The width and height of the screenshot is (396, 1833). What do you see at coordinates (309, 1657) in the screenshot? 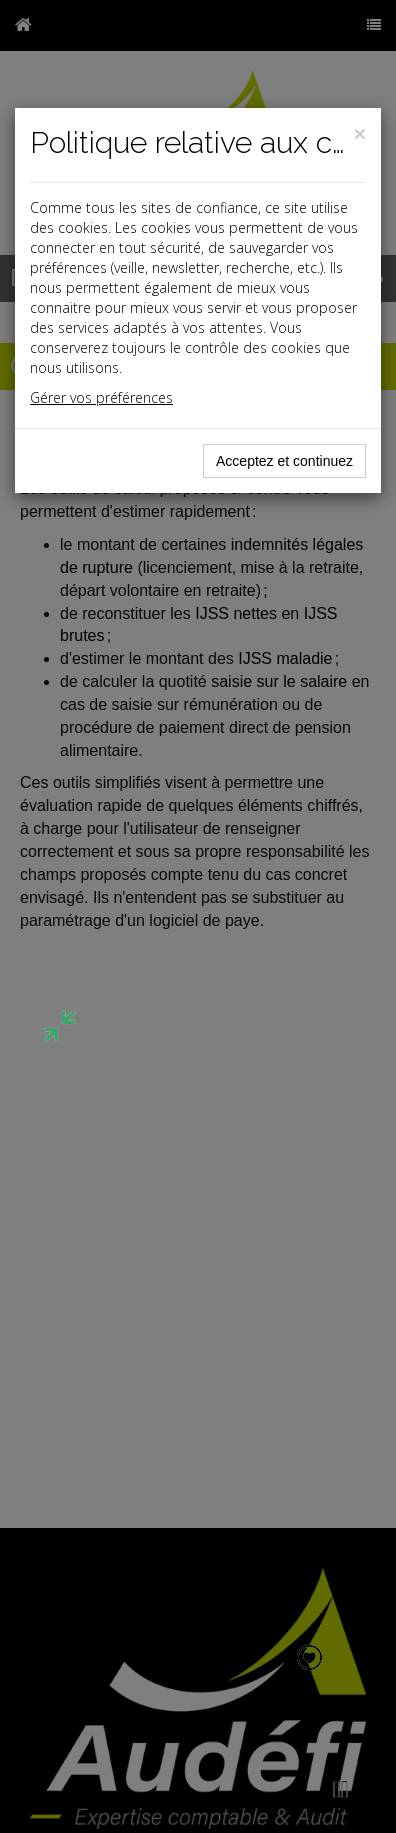
I see `add to favorites` at bounding box center [309, 1657].